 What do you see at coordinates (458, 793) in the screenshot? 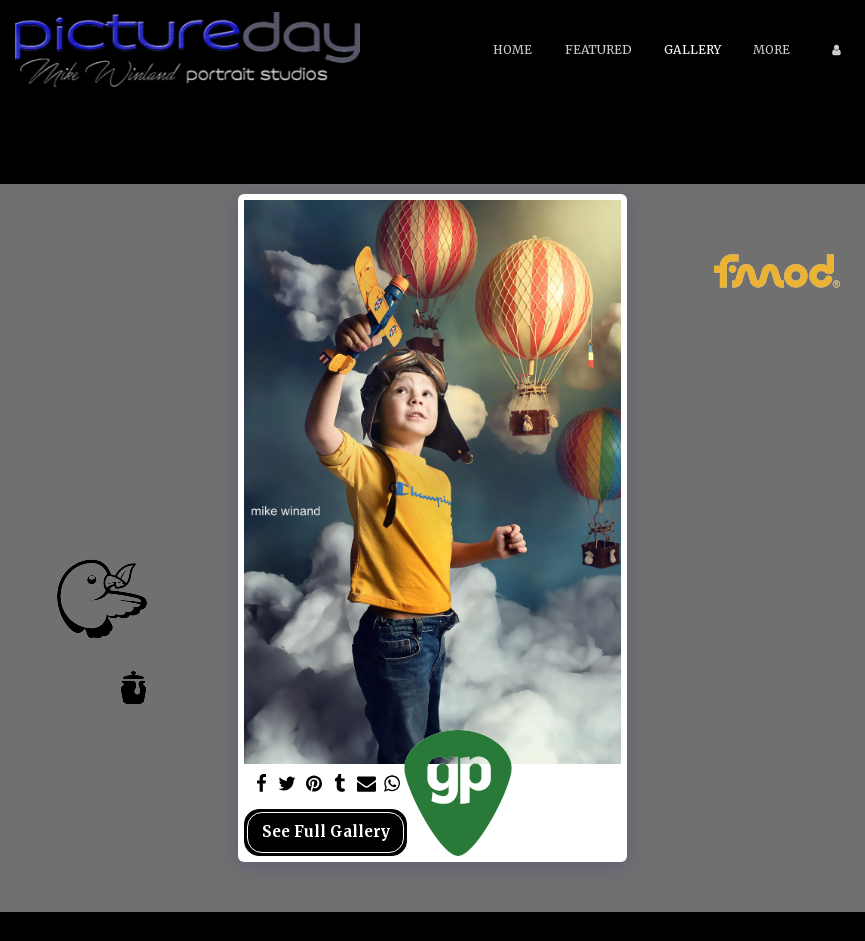
I see `open guitar pro application` at bounding box center [458, 793].